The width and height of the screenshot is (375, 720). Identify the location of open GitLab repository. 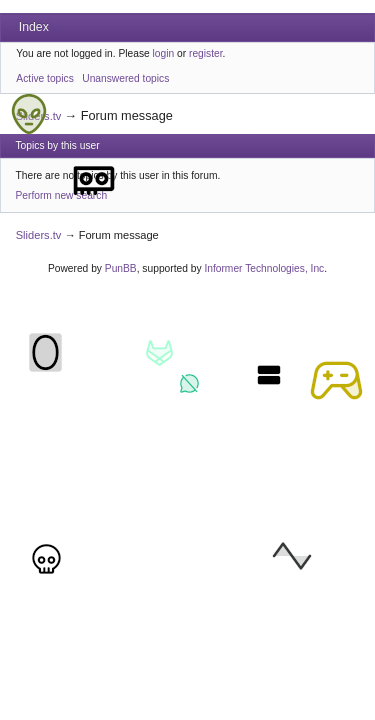
(159, 352).